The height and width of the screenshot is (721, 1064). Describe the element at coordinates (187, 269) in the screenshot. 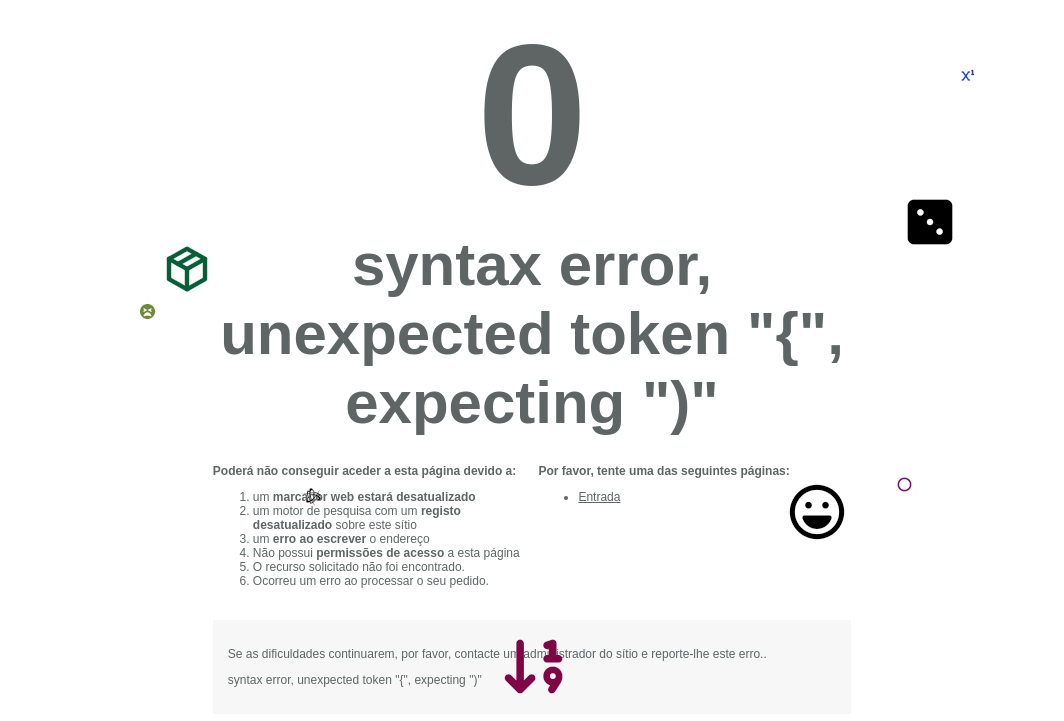

I see `view package or shipment details` at that location.